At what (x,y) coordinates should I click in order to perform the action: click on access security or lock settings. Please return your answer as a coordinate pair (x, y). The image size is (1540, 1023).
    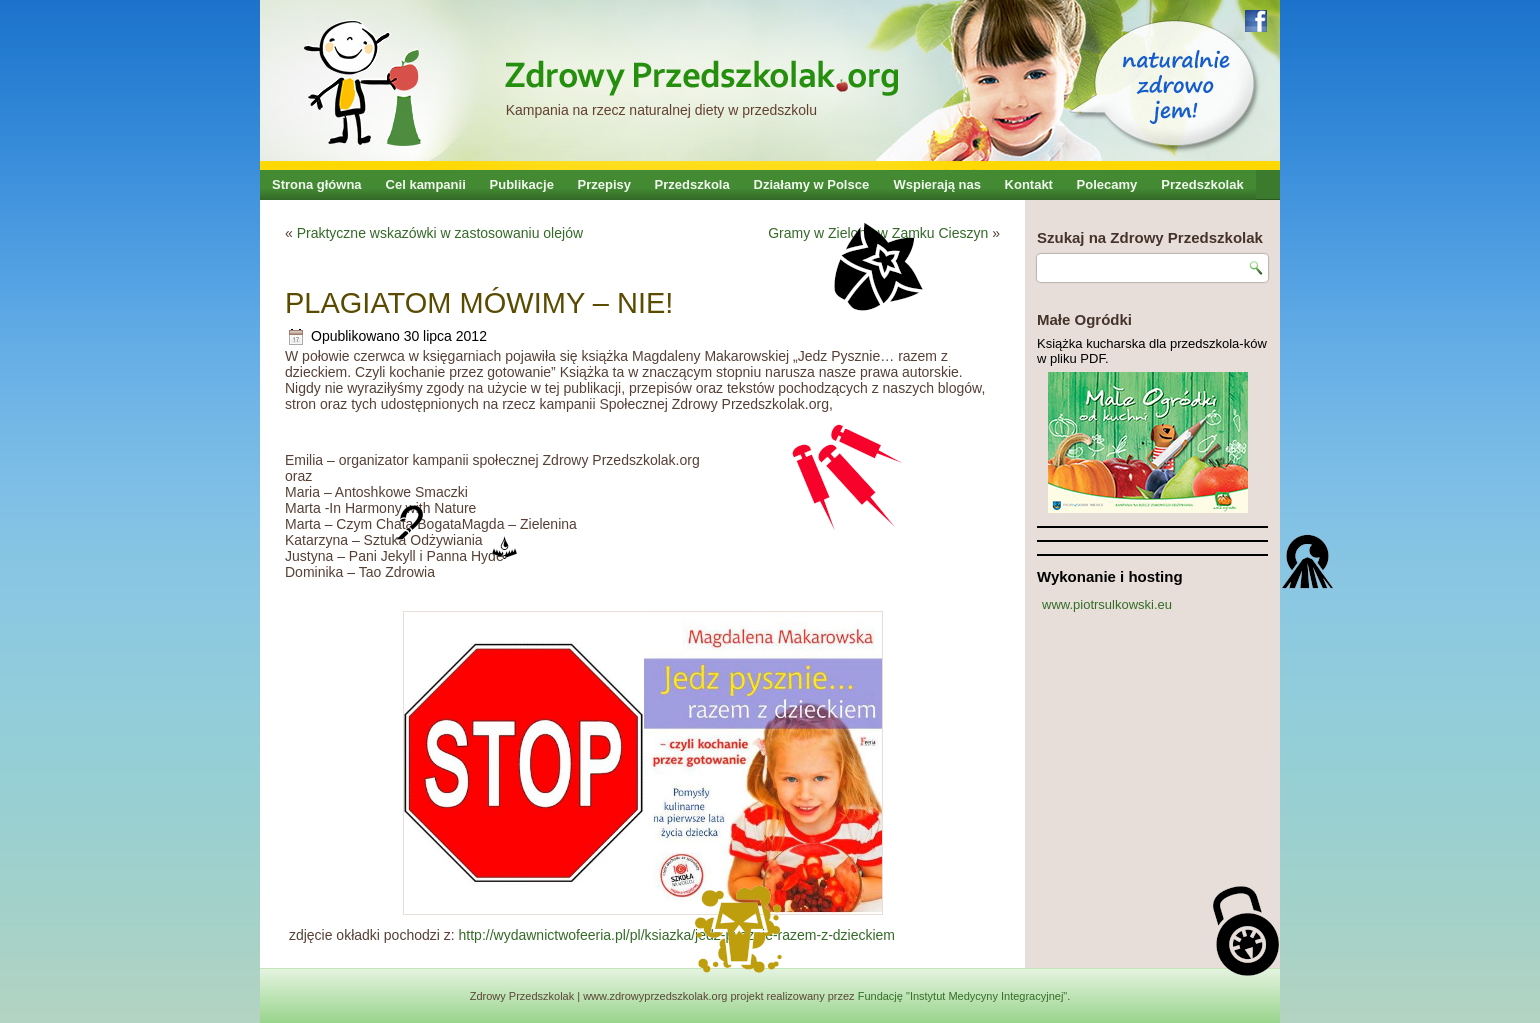
    Looking at the image, I should click on (1244, 931).